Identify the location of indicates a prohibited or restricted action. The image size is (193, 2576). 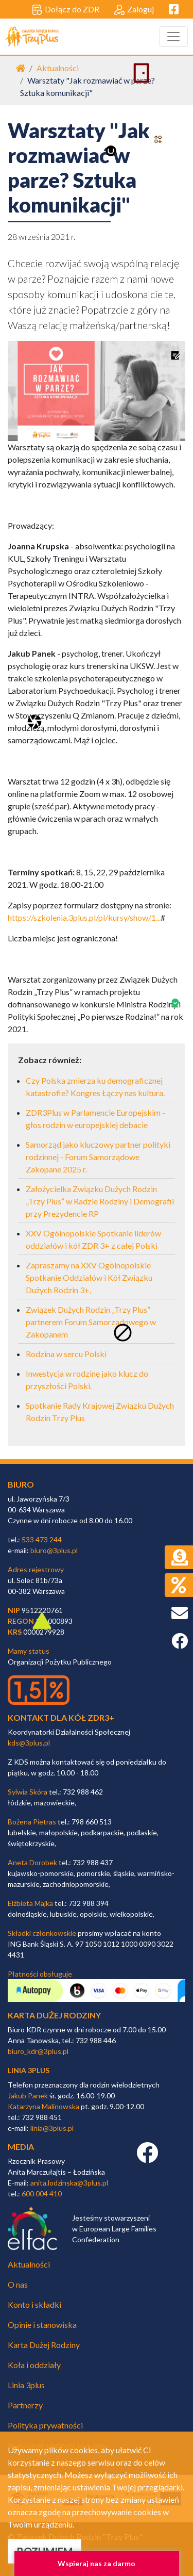
(122, 1332).